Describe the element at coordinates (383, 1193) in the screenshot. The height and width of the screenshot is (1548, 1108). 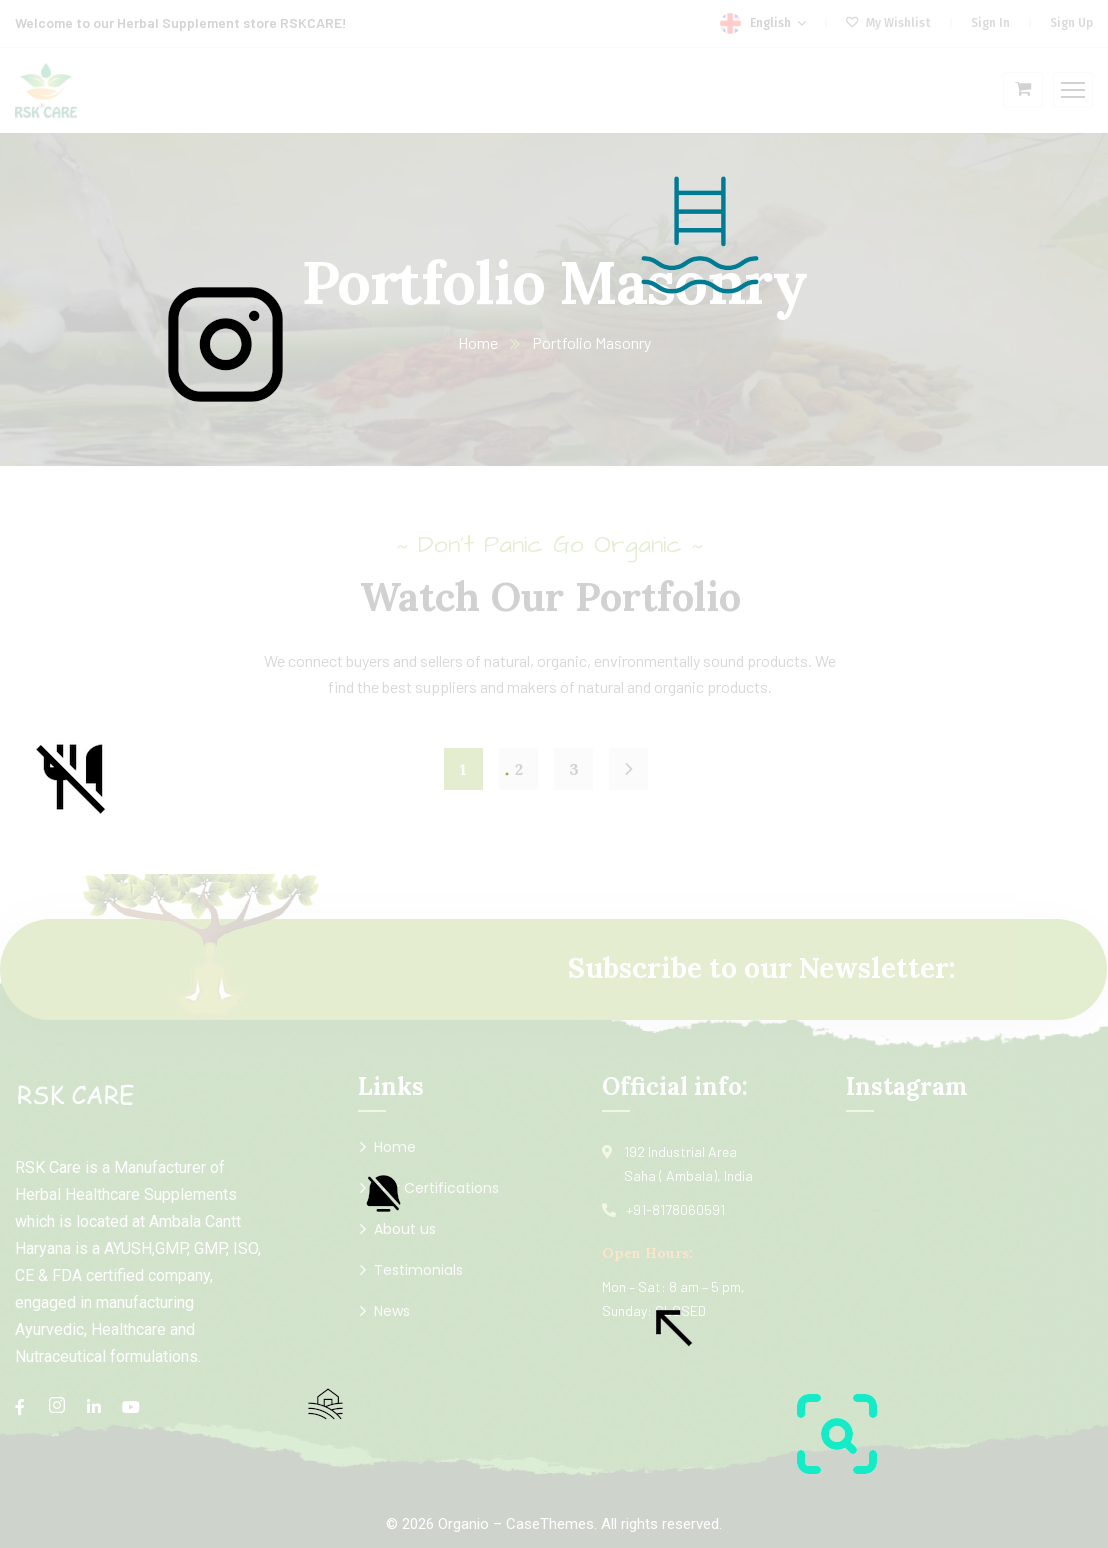
I see `mute notifications` at that location.